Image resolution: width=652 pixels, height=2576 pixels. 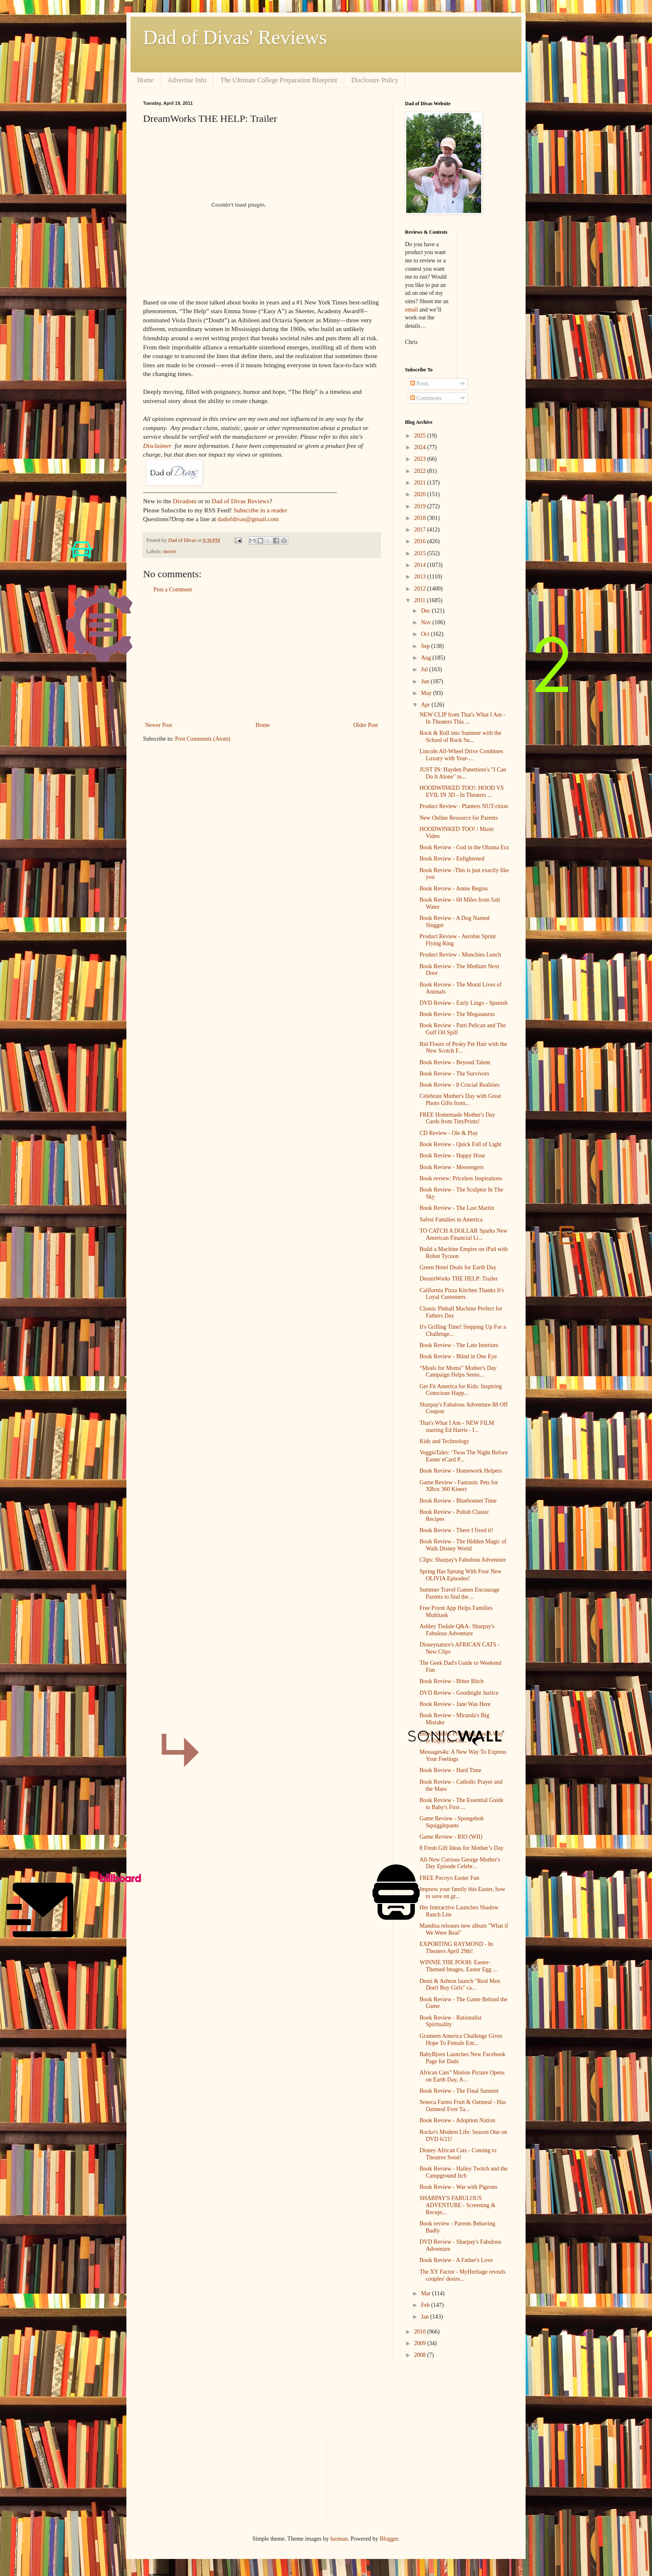 What do you see at coordinates (178, 1750) in the screenshot?
I see `reply to a message or comment` at bounding box center [178, 1750].